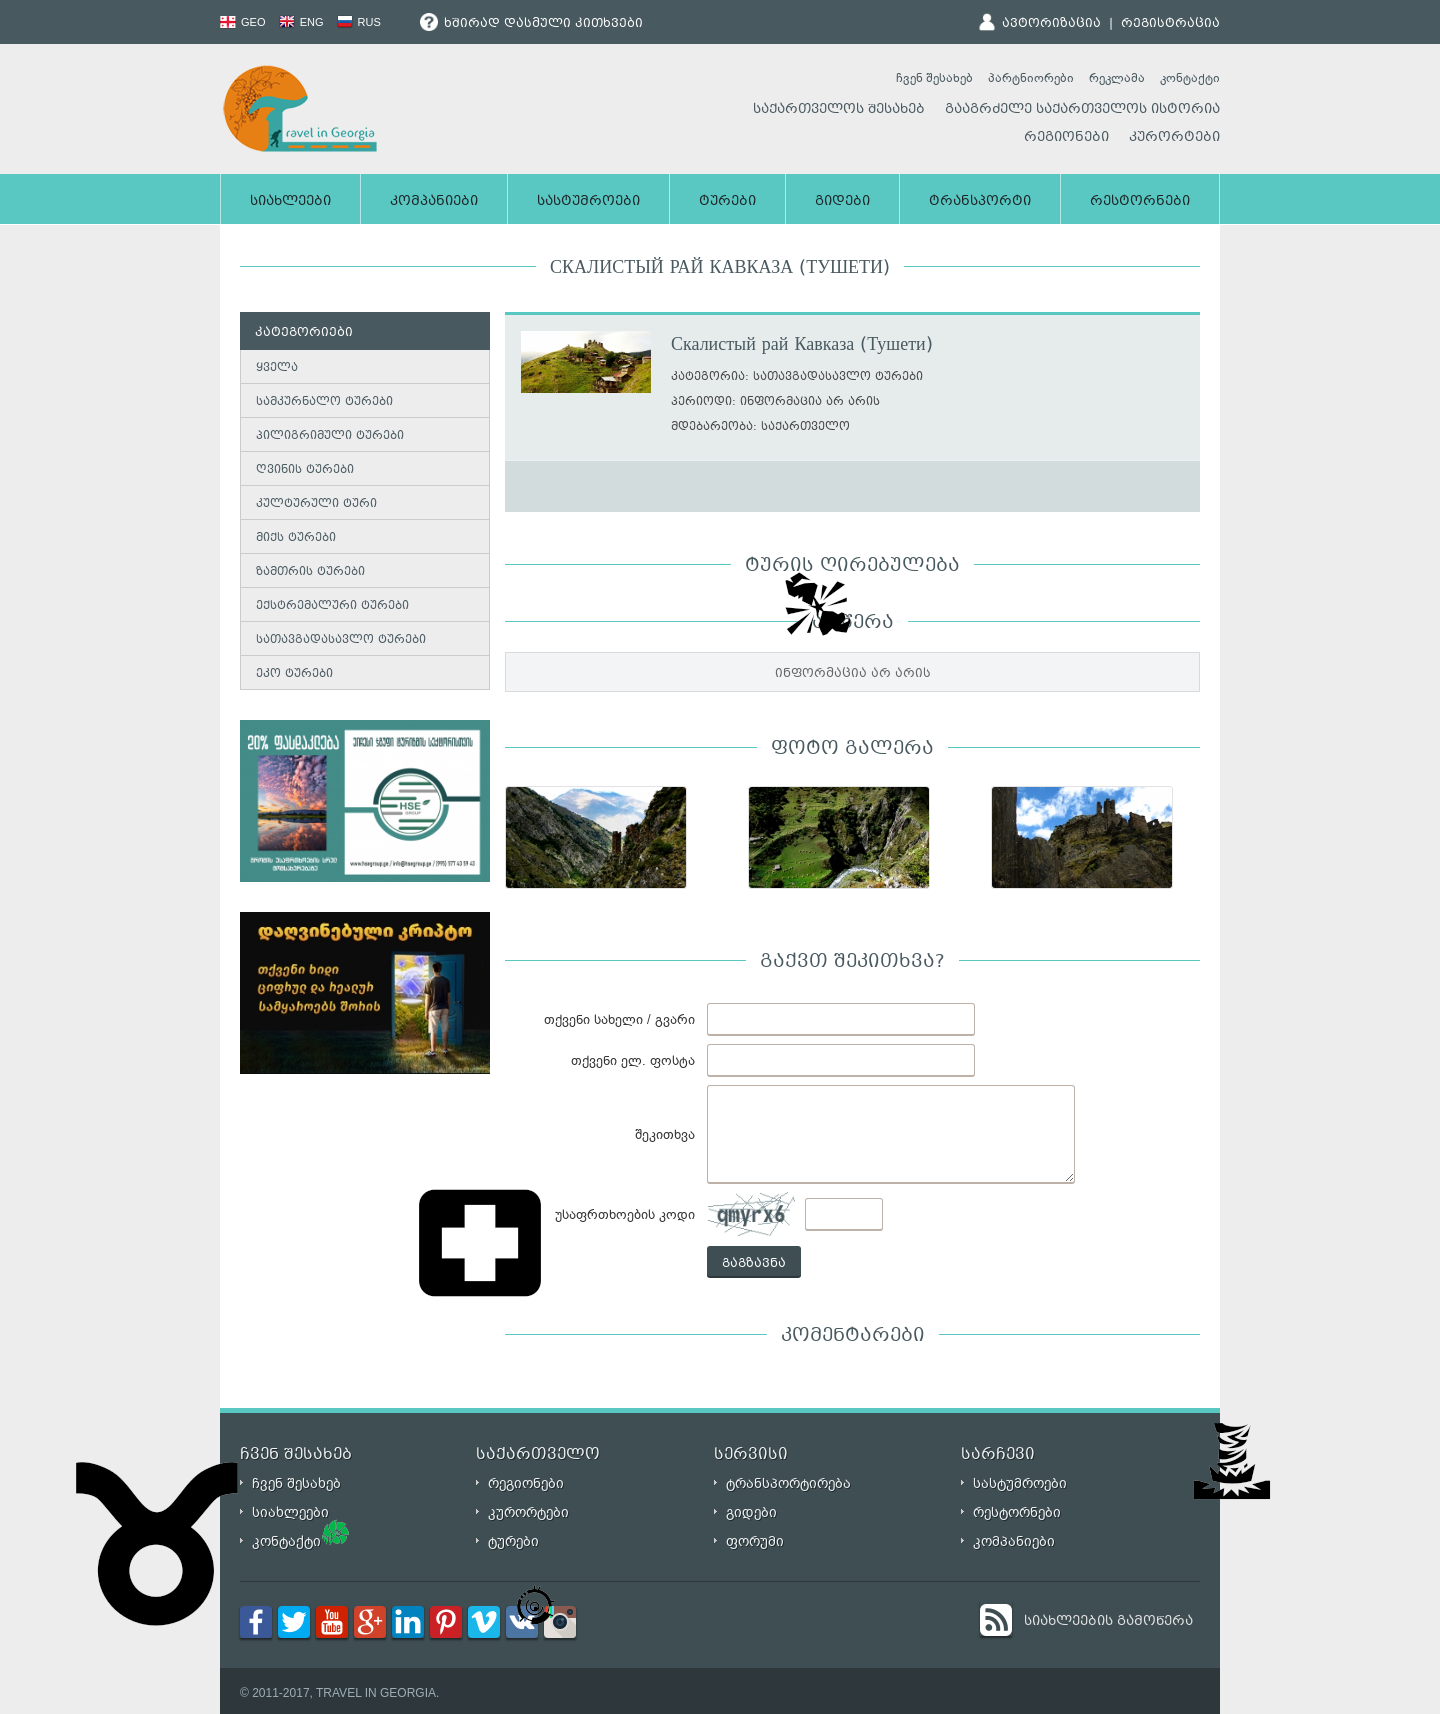  Describe the element at coordinates (335, 1532) in the screenshot. I see `nautilus shell icon for marine or ocean-themed content` at that location.